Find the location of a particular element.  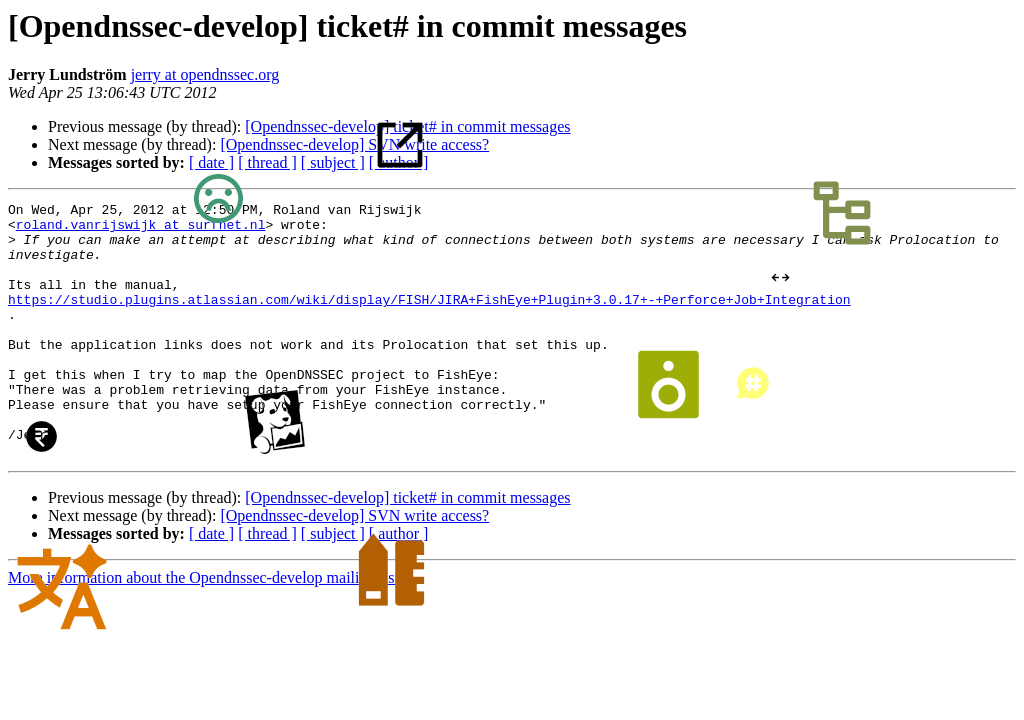

view balance in Indian rupees is located at coordinates (41, 436).